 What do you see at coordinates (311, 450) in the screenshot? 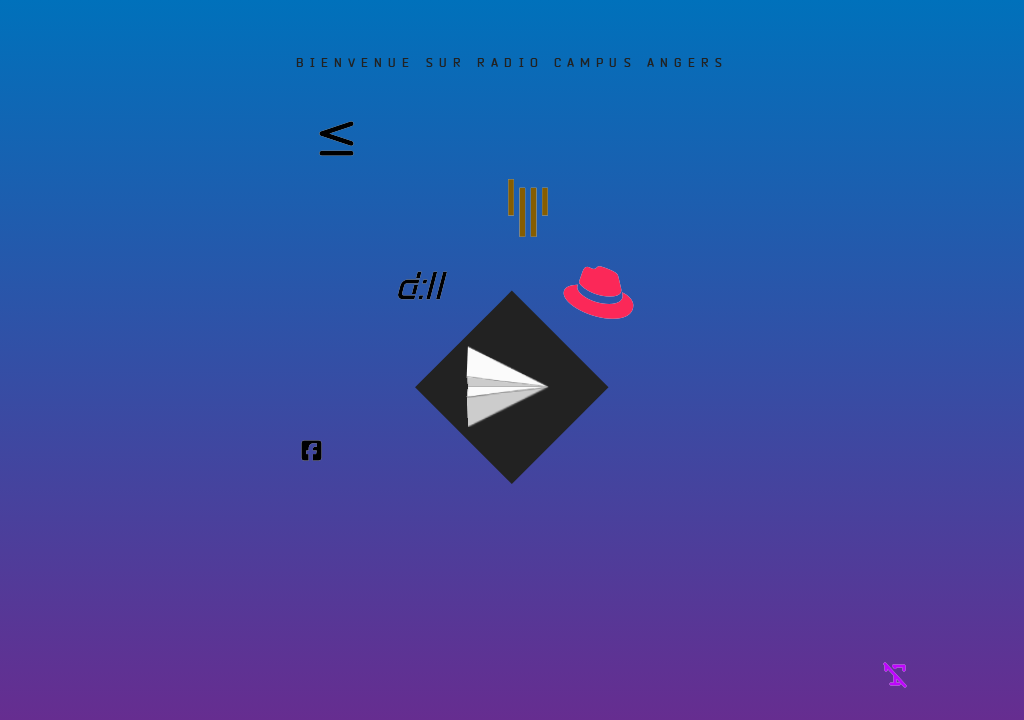
I see `link to facebook profile or page` at bounding box center [311, 450].